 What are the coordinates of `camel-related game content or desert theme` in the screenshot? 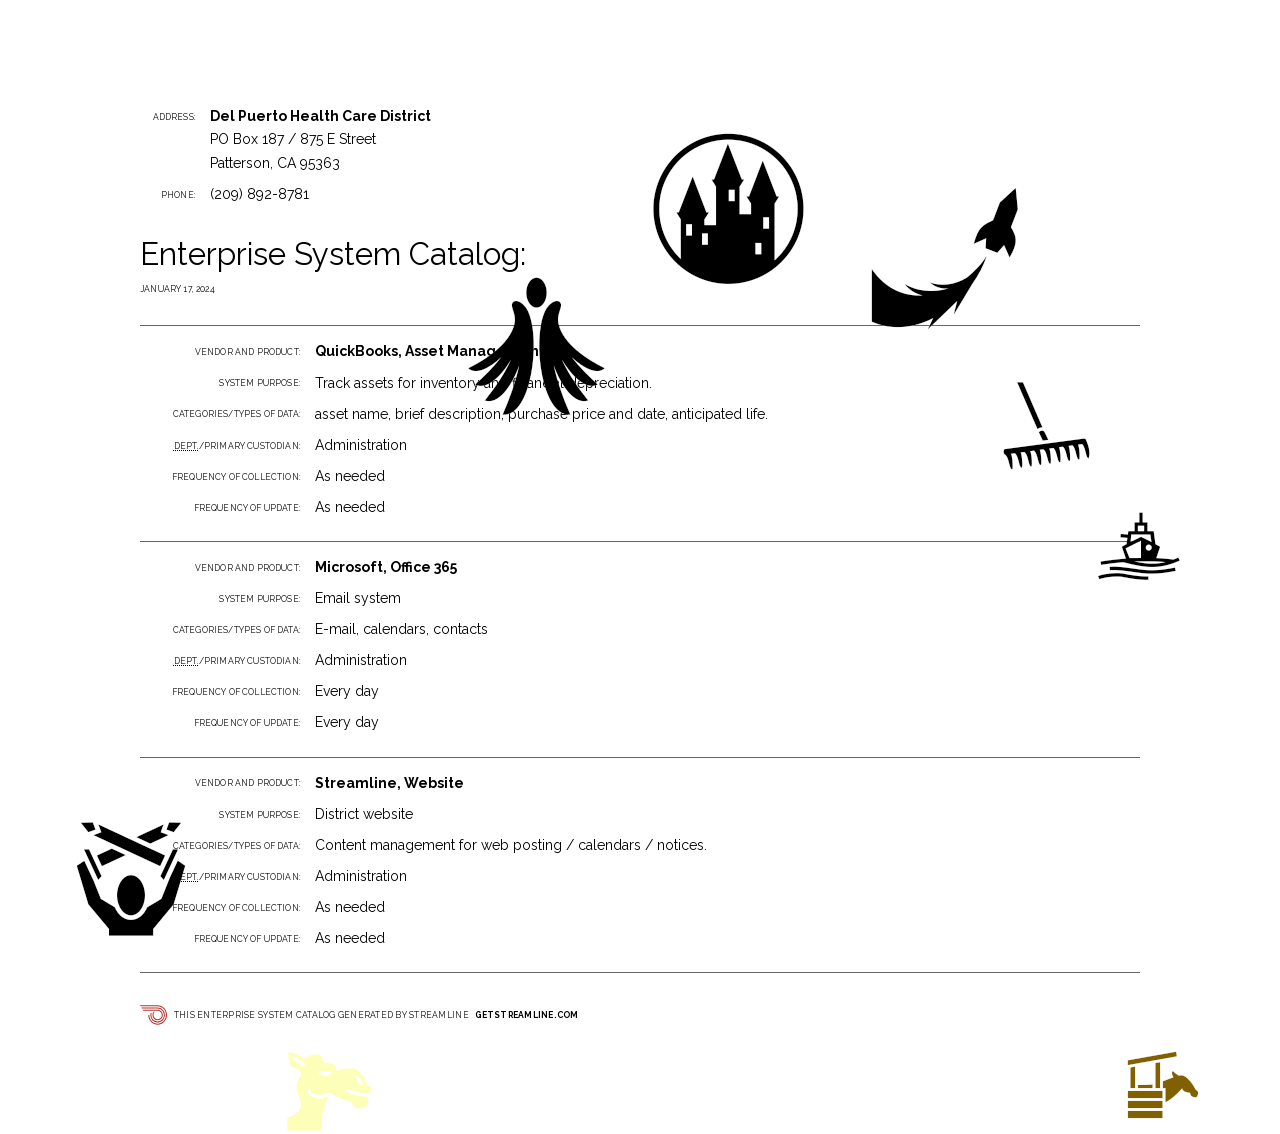 It's located at (329, 1088).